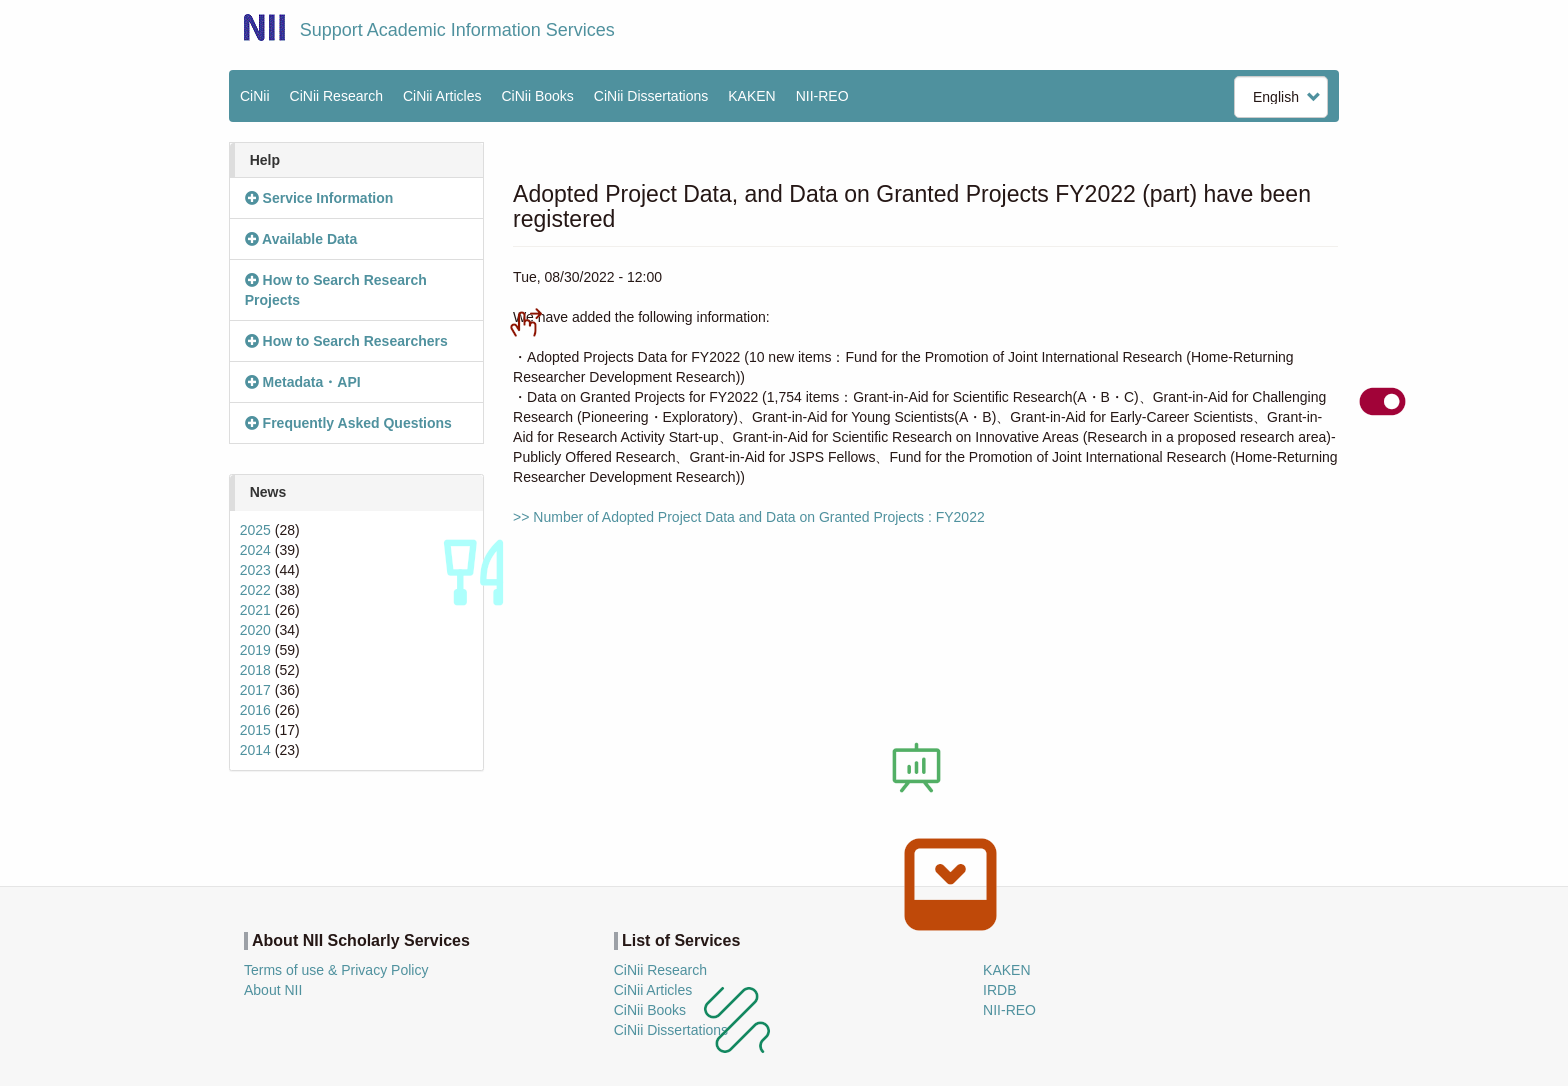  What do you see at coordinates (1382, 401) in the screenshot?
I see `toggle switch in the on position` at bounding box center [1382, 401].